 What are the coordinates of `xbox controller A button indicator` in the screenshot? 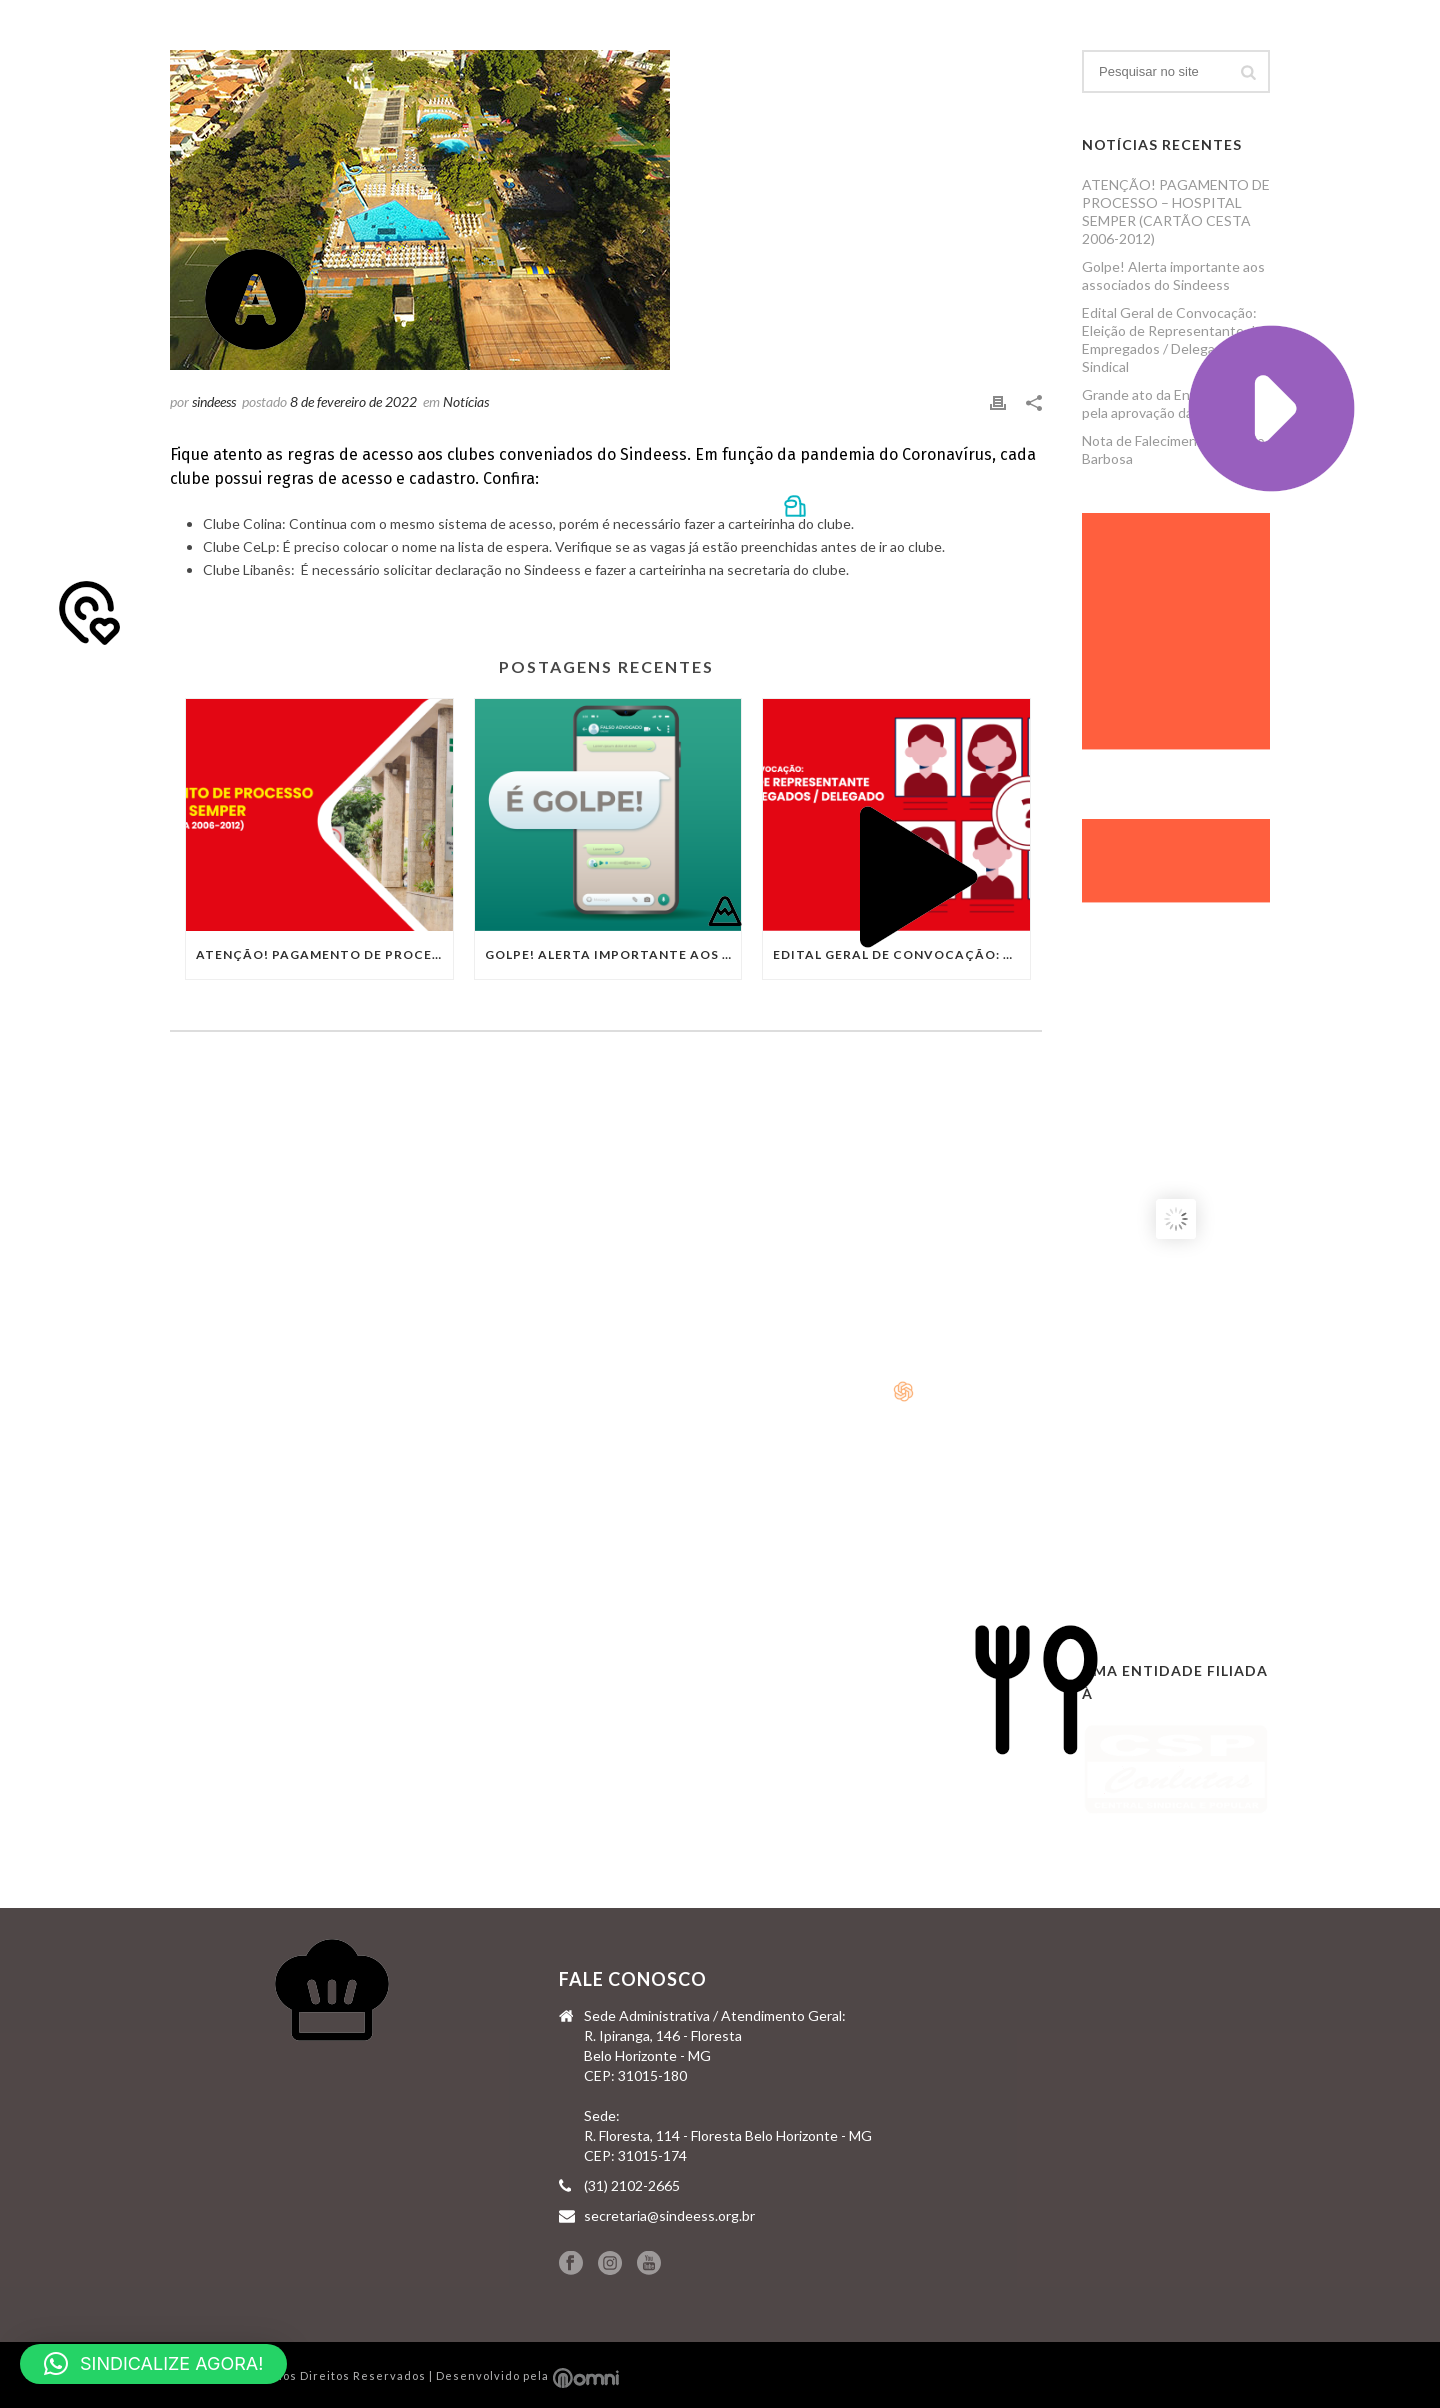 It's located at (255, 299).